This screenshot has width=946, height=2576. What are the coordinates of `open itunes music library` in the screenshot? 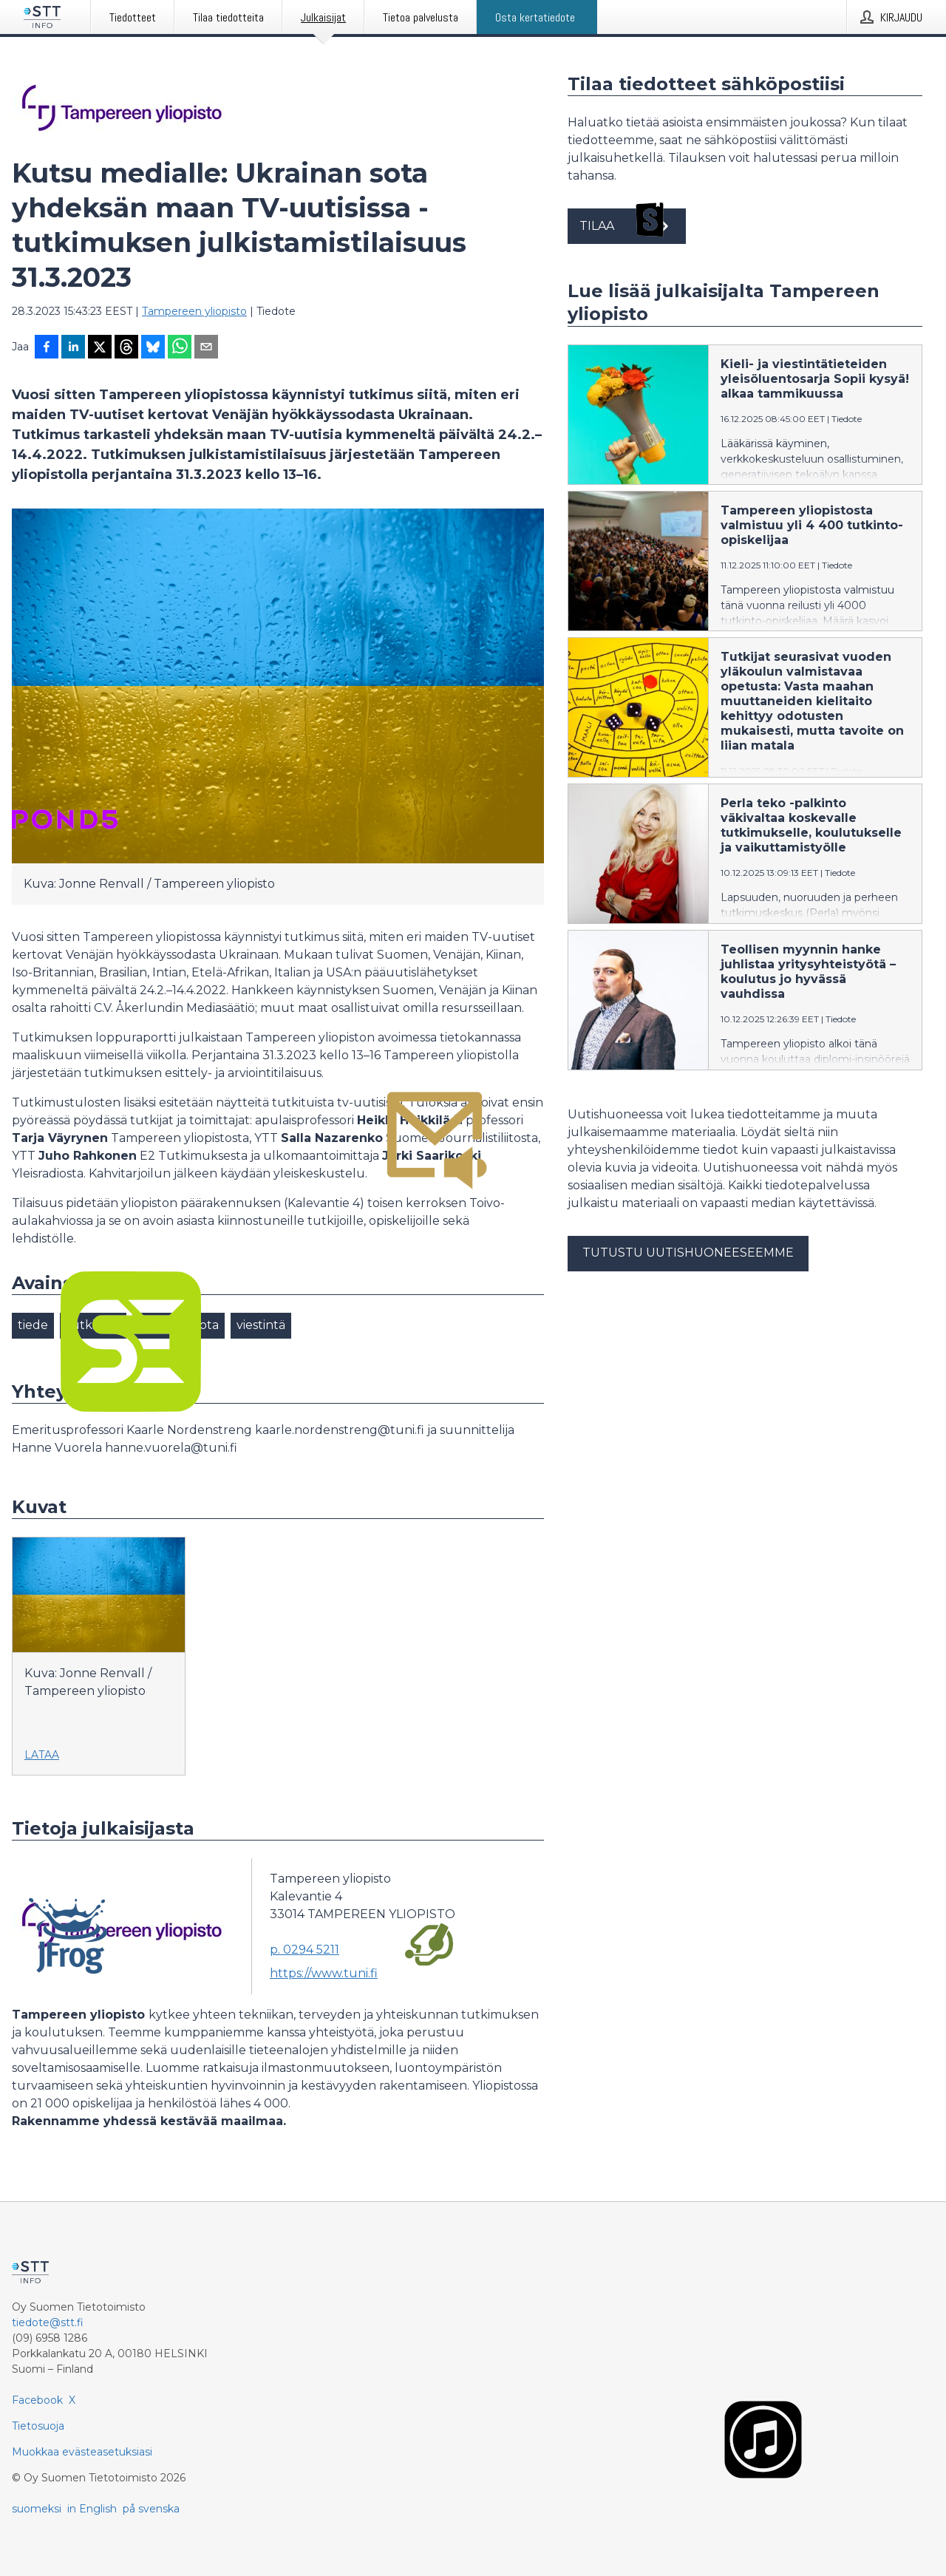 It's located at (763, 2439).